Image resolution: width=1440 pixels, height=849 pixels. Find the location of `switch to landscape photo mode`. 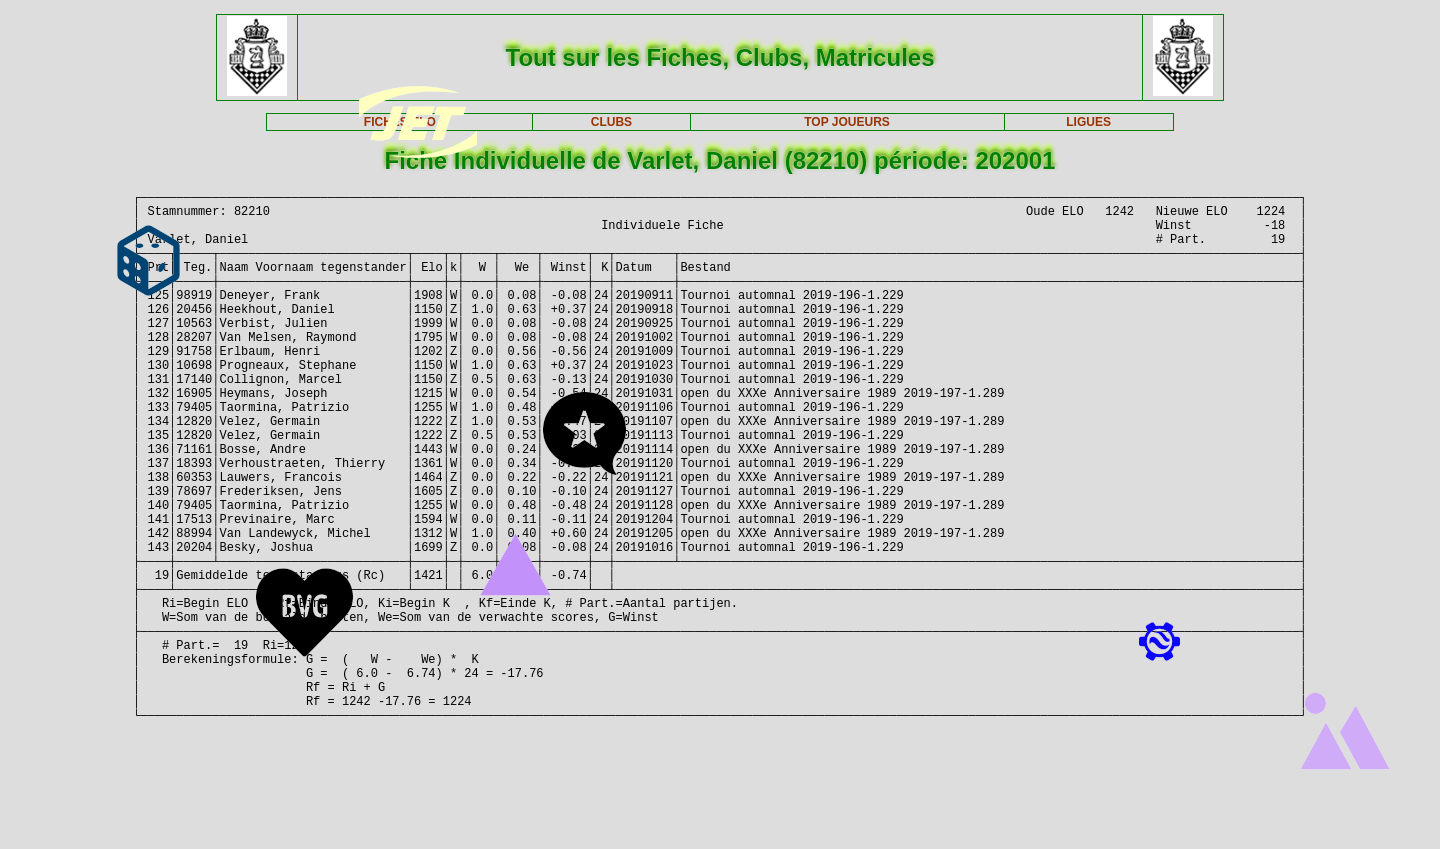

switch to landscape photo mode is located at coordinates (1343, 731).